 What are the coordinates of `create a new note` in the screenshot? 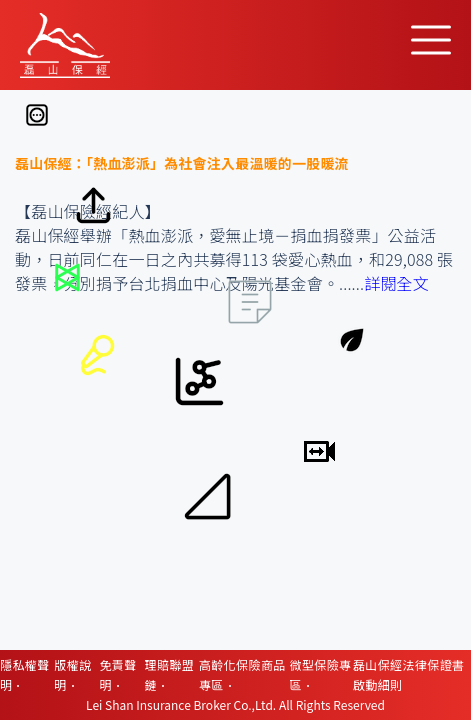 It's located at (250, 302).